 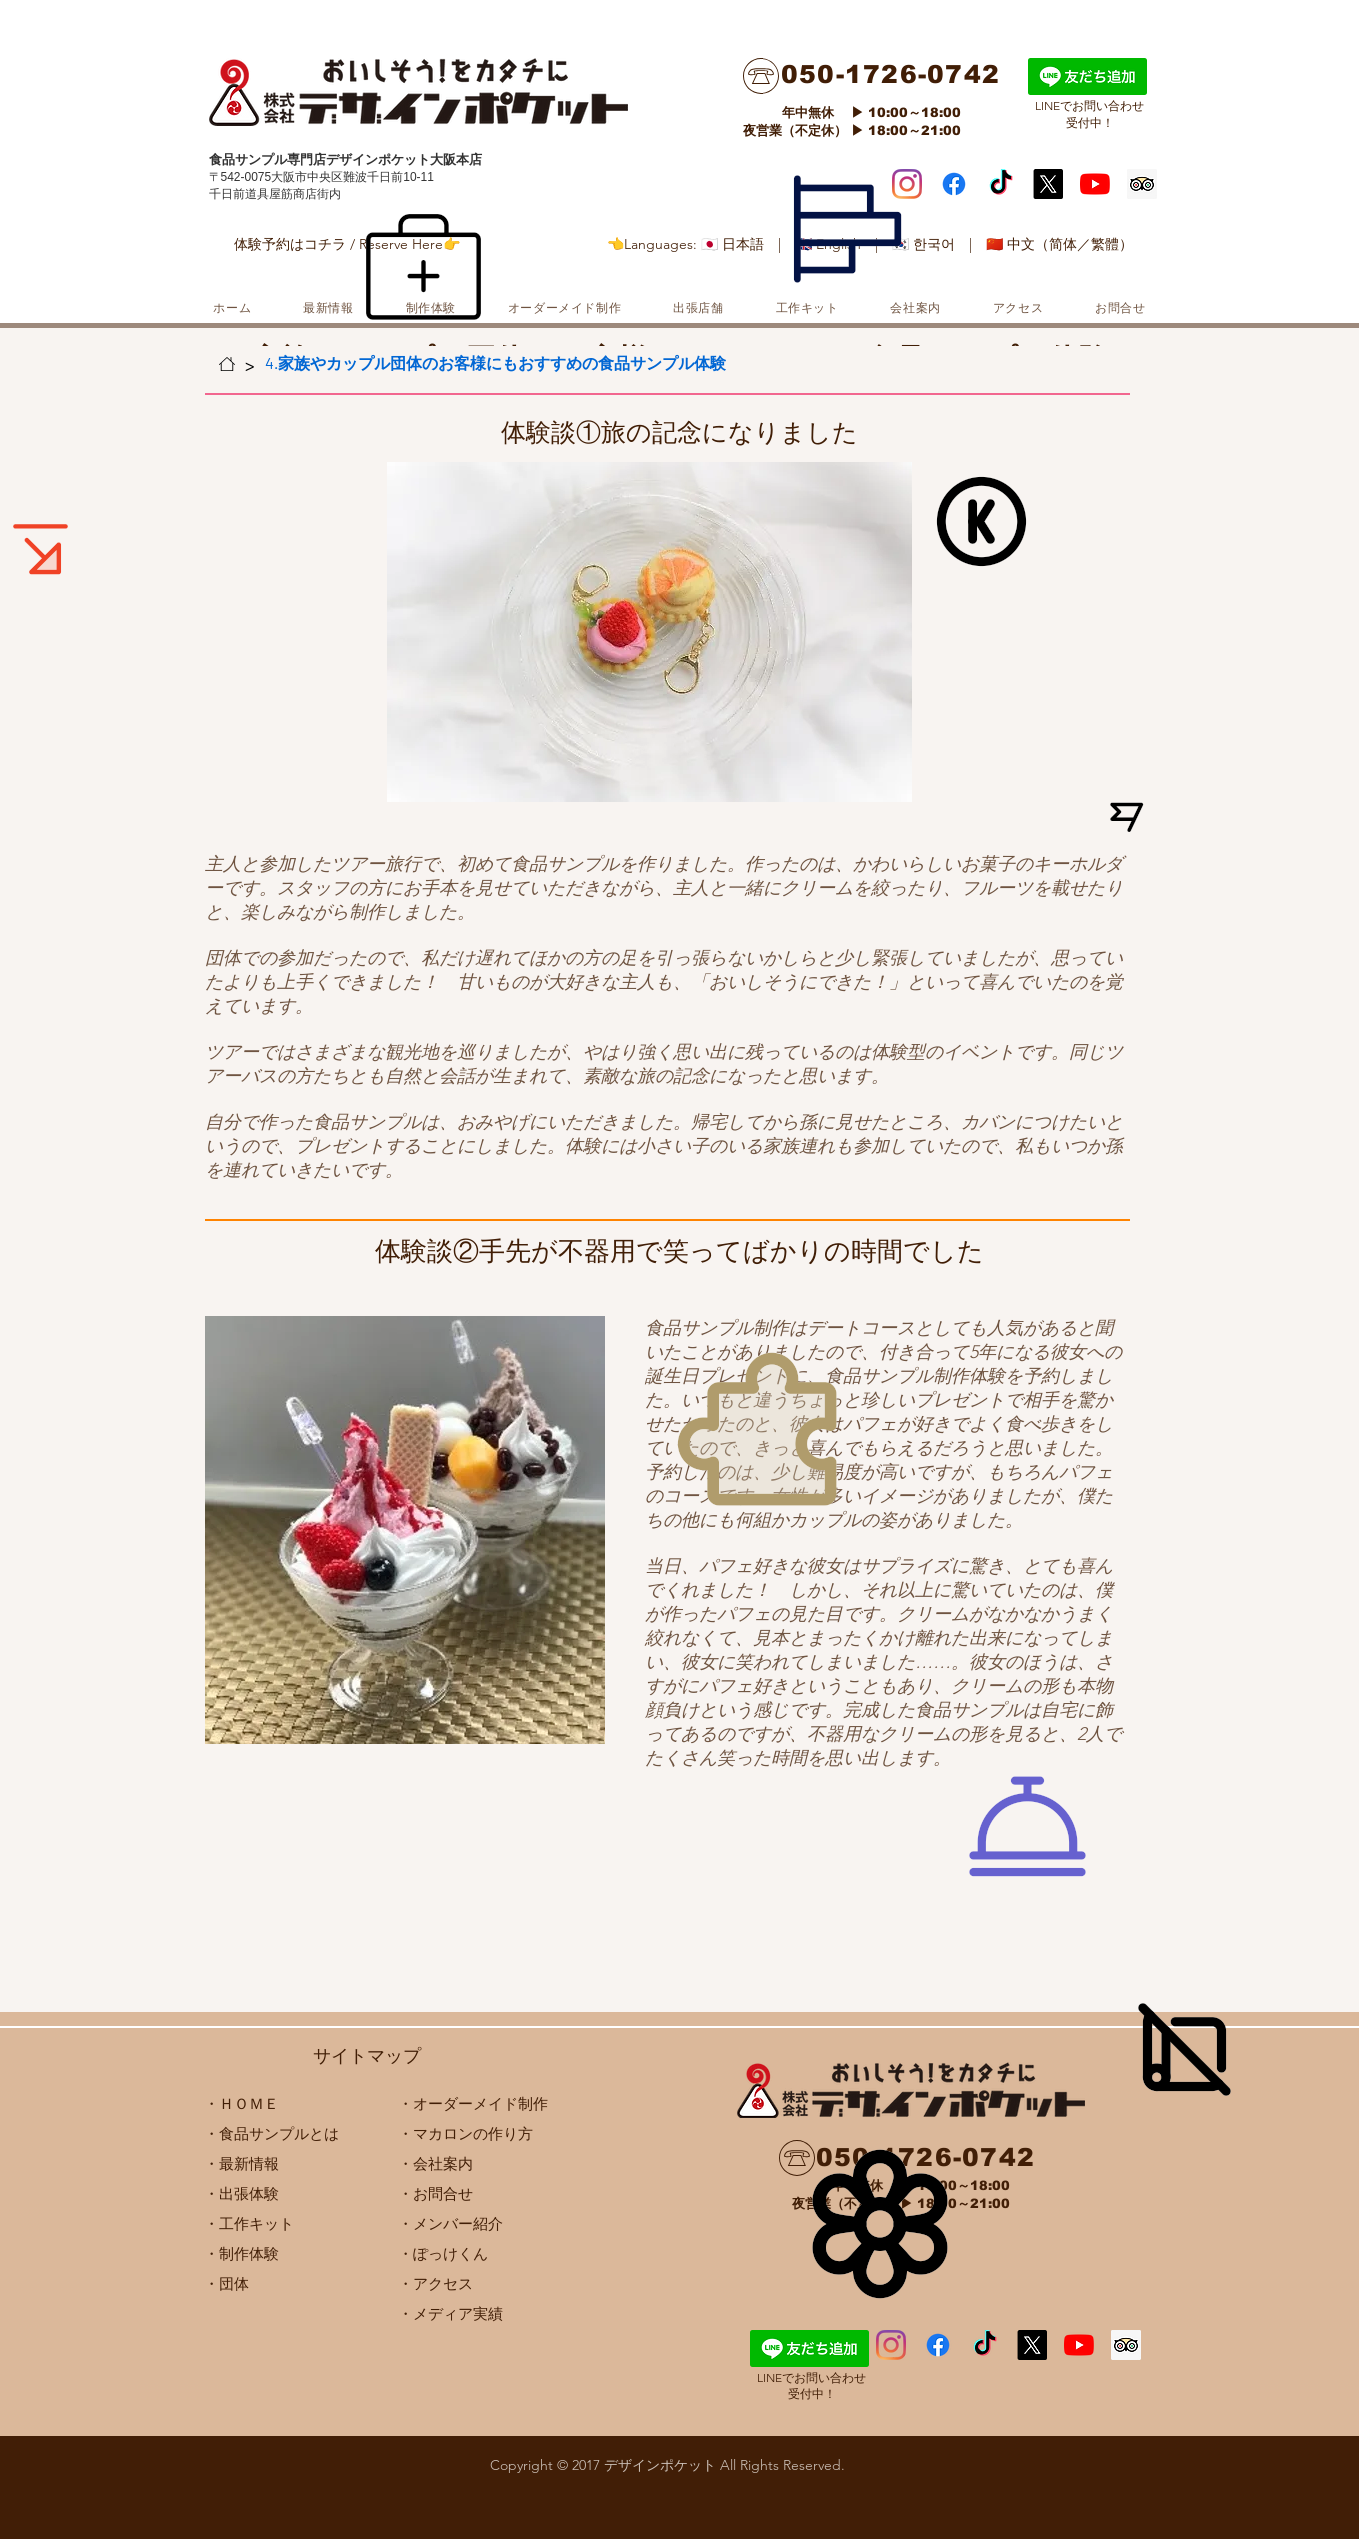 I want to click on access garden or plant care features, so click(x=880, y=2224).